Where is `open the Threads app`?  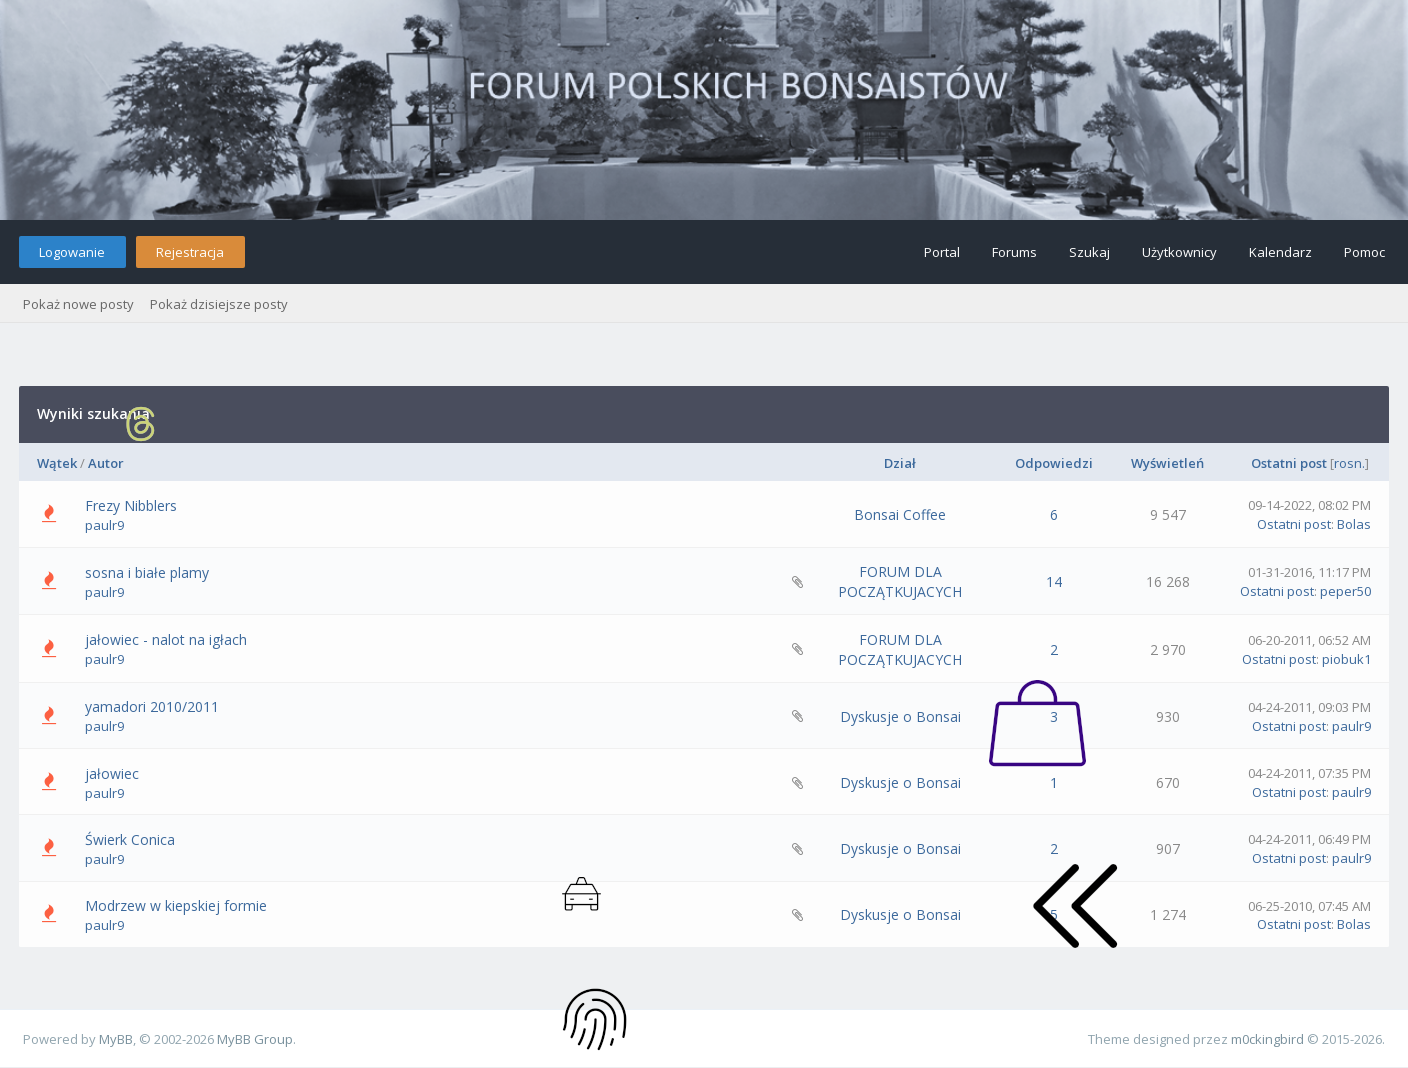 open the Threads app is located at coordinates (141, 424).